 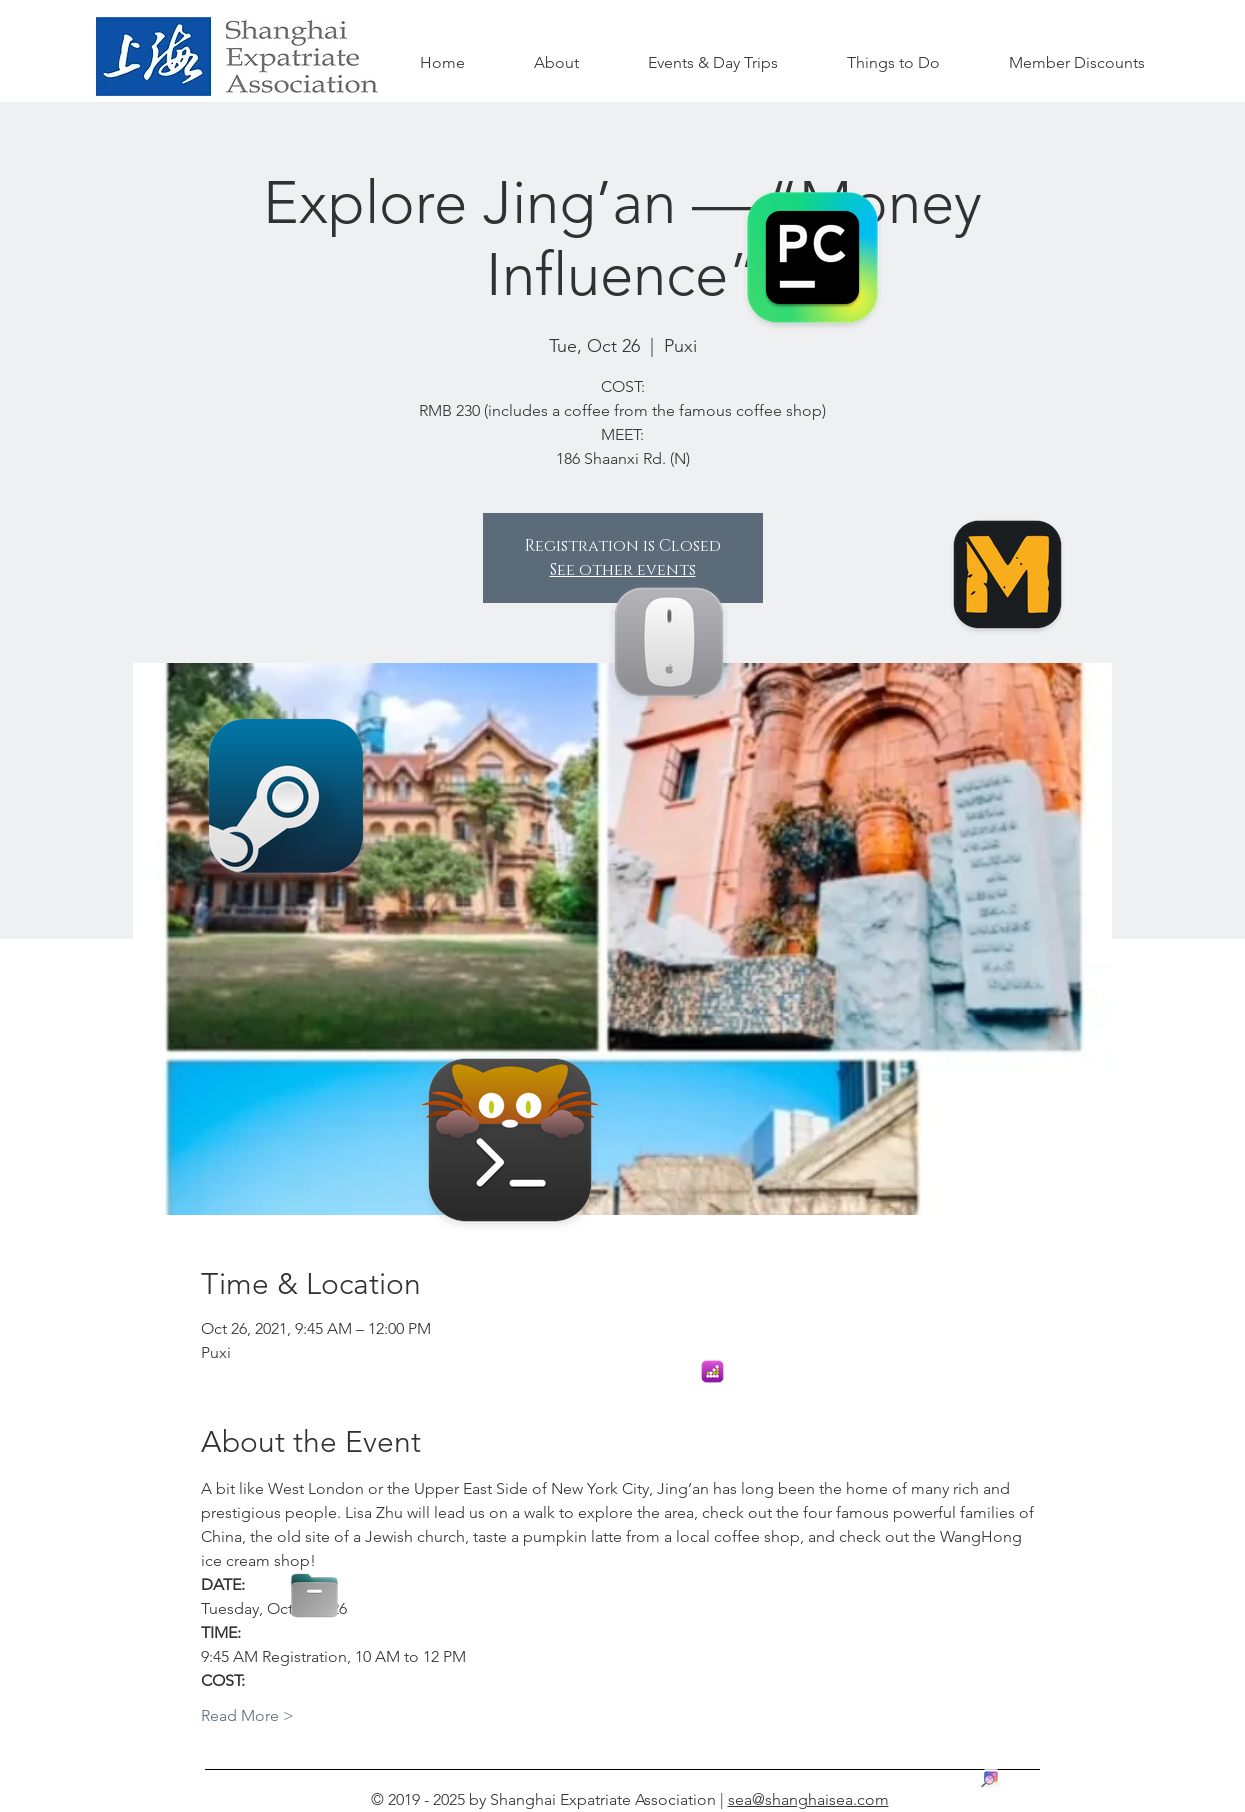 I want to click on launch the four in a row game app, so click(x=712, y=1371).